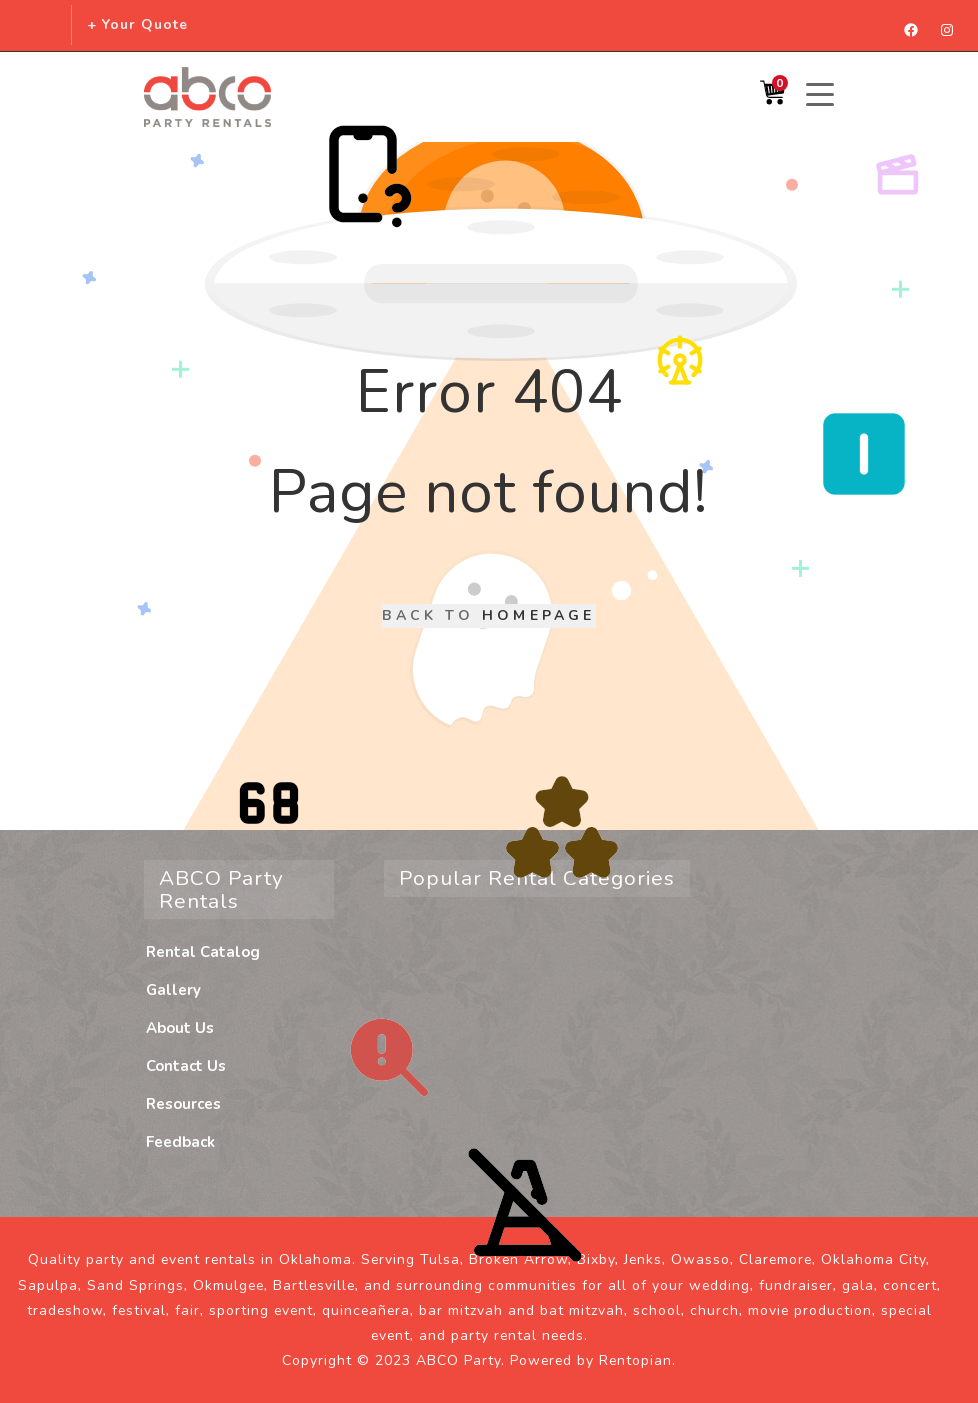  What do you see at coordinates (389, 1057) in the screenshot?
I see `search error or warning` at bounding box center [389, 1057].